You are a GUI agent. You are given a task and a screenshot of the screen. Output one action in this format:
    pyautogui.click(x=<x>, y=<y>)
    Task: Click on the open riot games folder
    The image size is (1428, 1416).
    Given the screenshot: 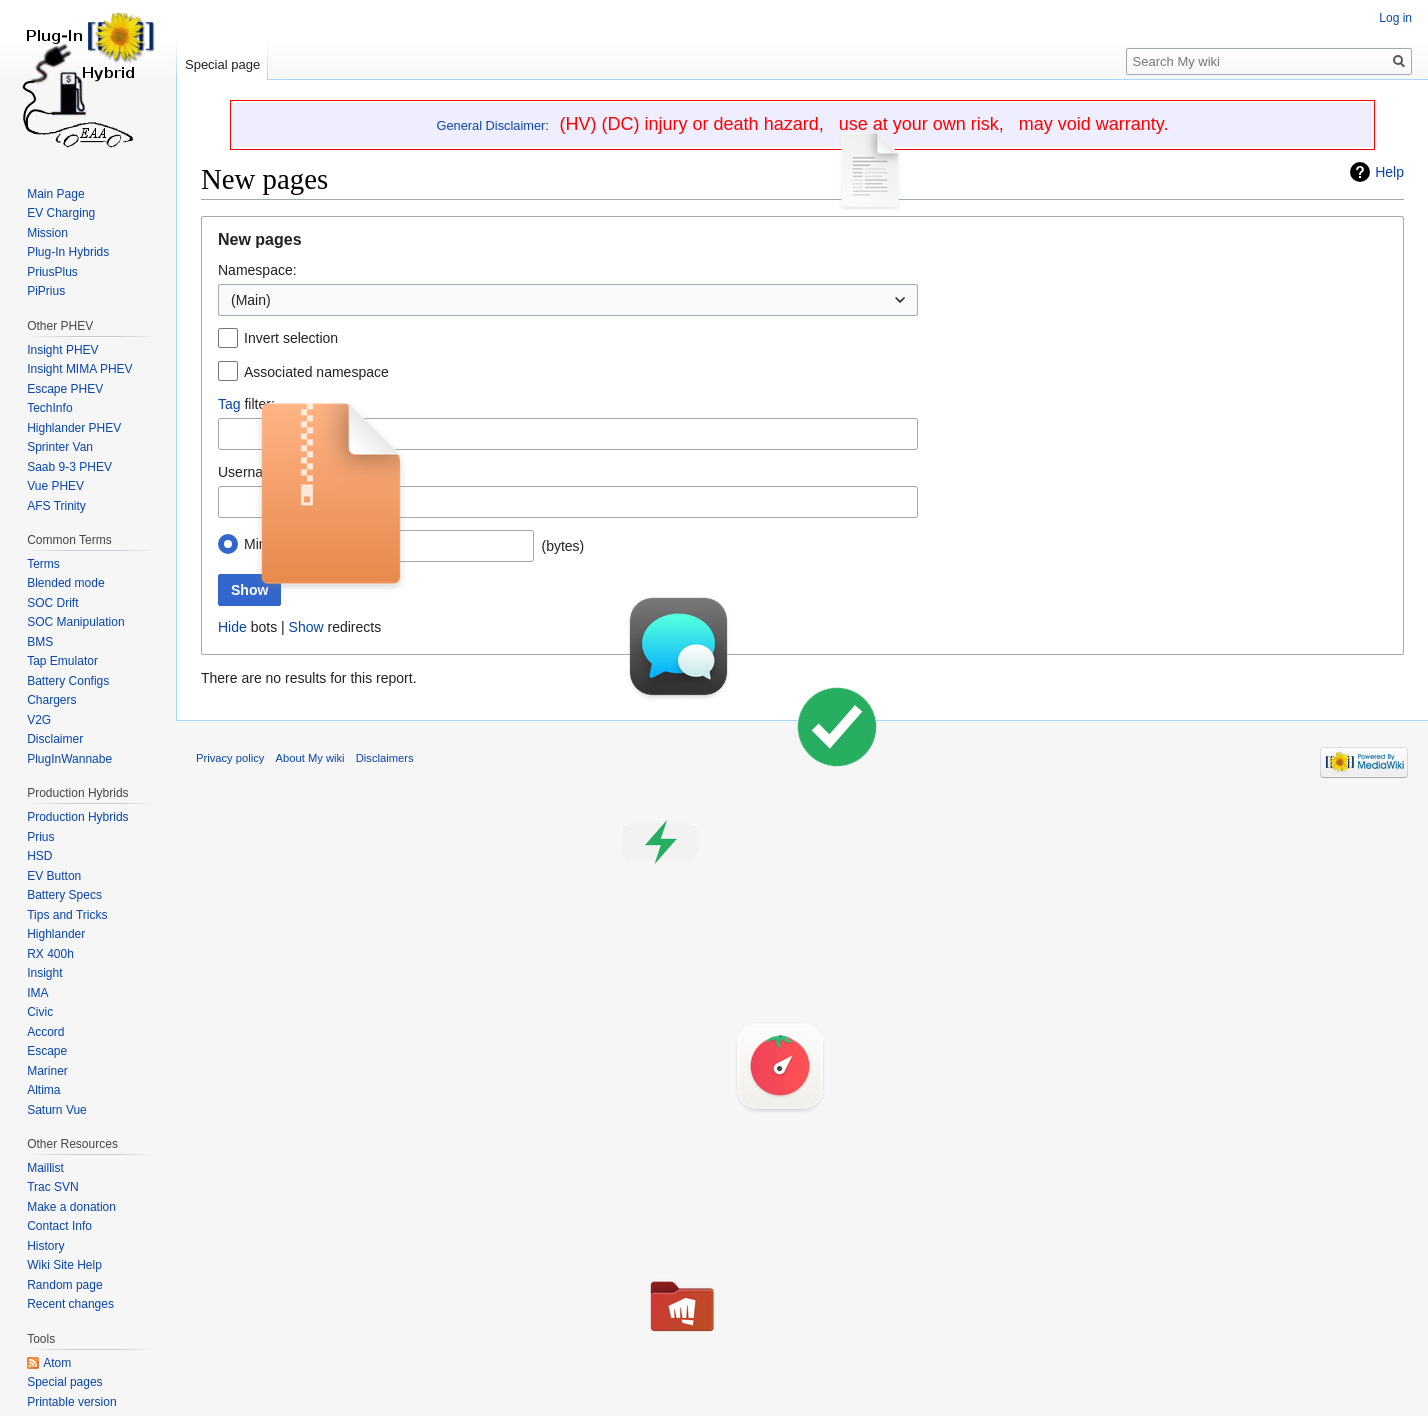 What is the action you would take?
    pyautogui.click(x=682, y=1308)
    